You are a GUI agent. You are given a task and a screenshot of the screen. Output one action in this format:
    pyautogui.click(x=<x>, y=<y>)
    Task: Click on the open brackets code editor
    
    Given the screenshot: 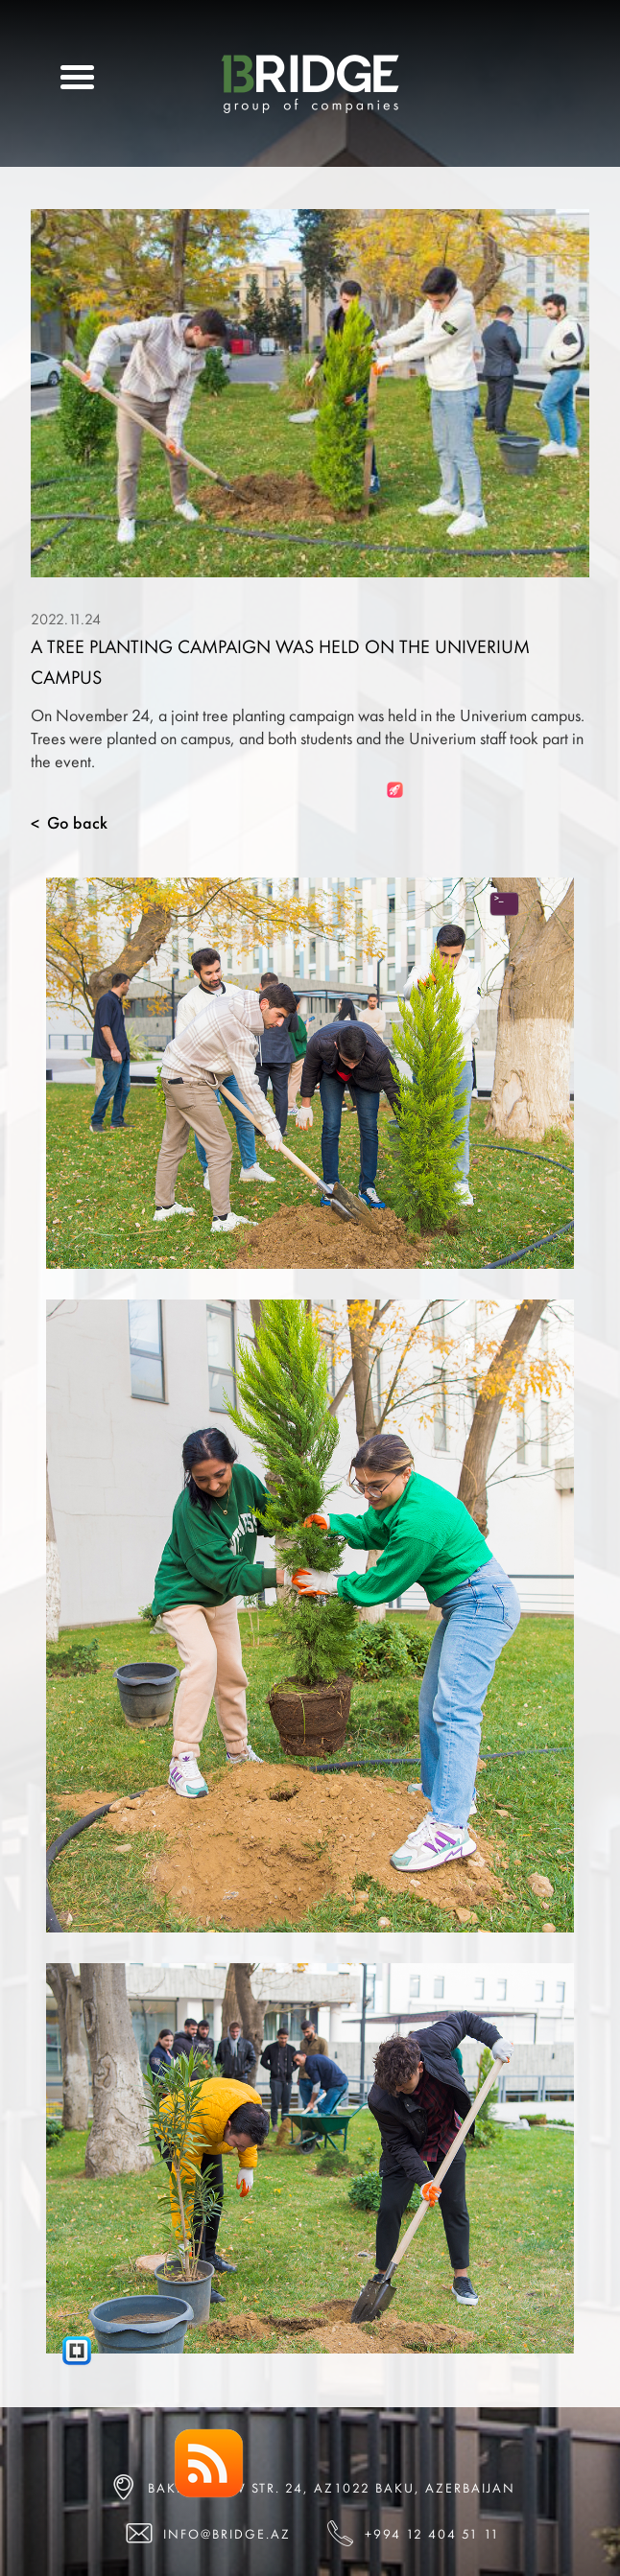 What is the action you would take?
    pyautogui.click(x=77, y=2351)
    